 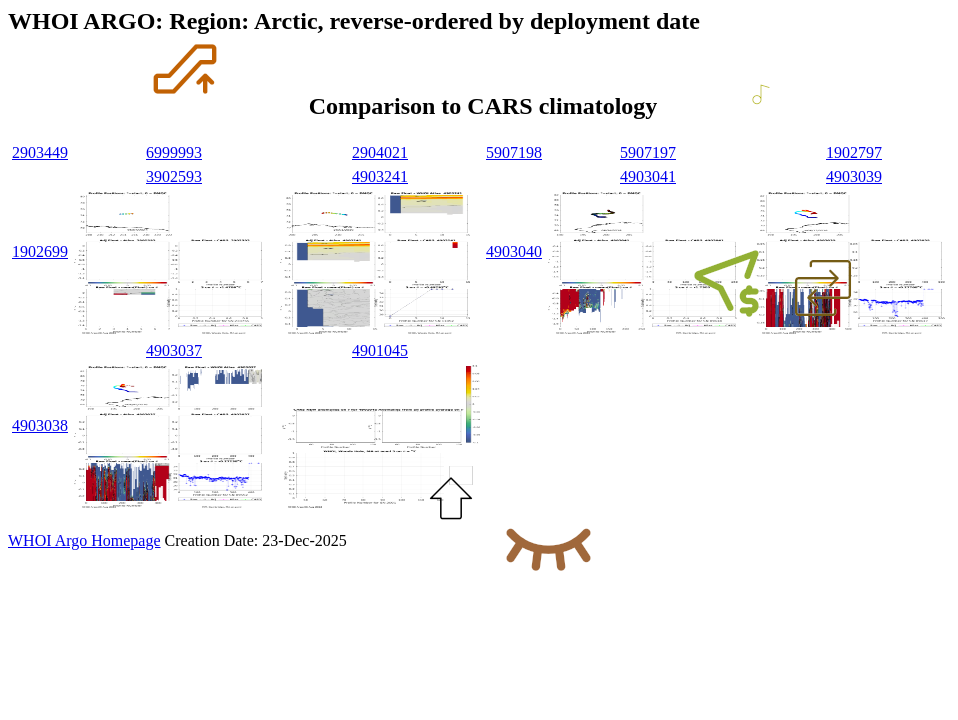 I want to click on hide password or sensitive content, so click(x=548, y=545).